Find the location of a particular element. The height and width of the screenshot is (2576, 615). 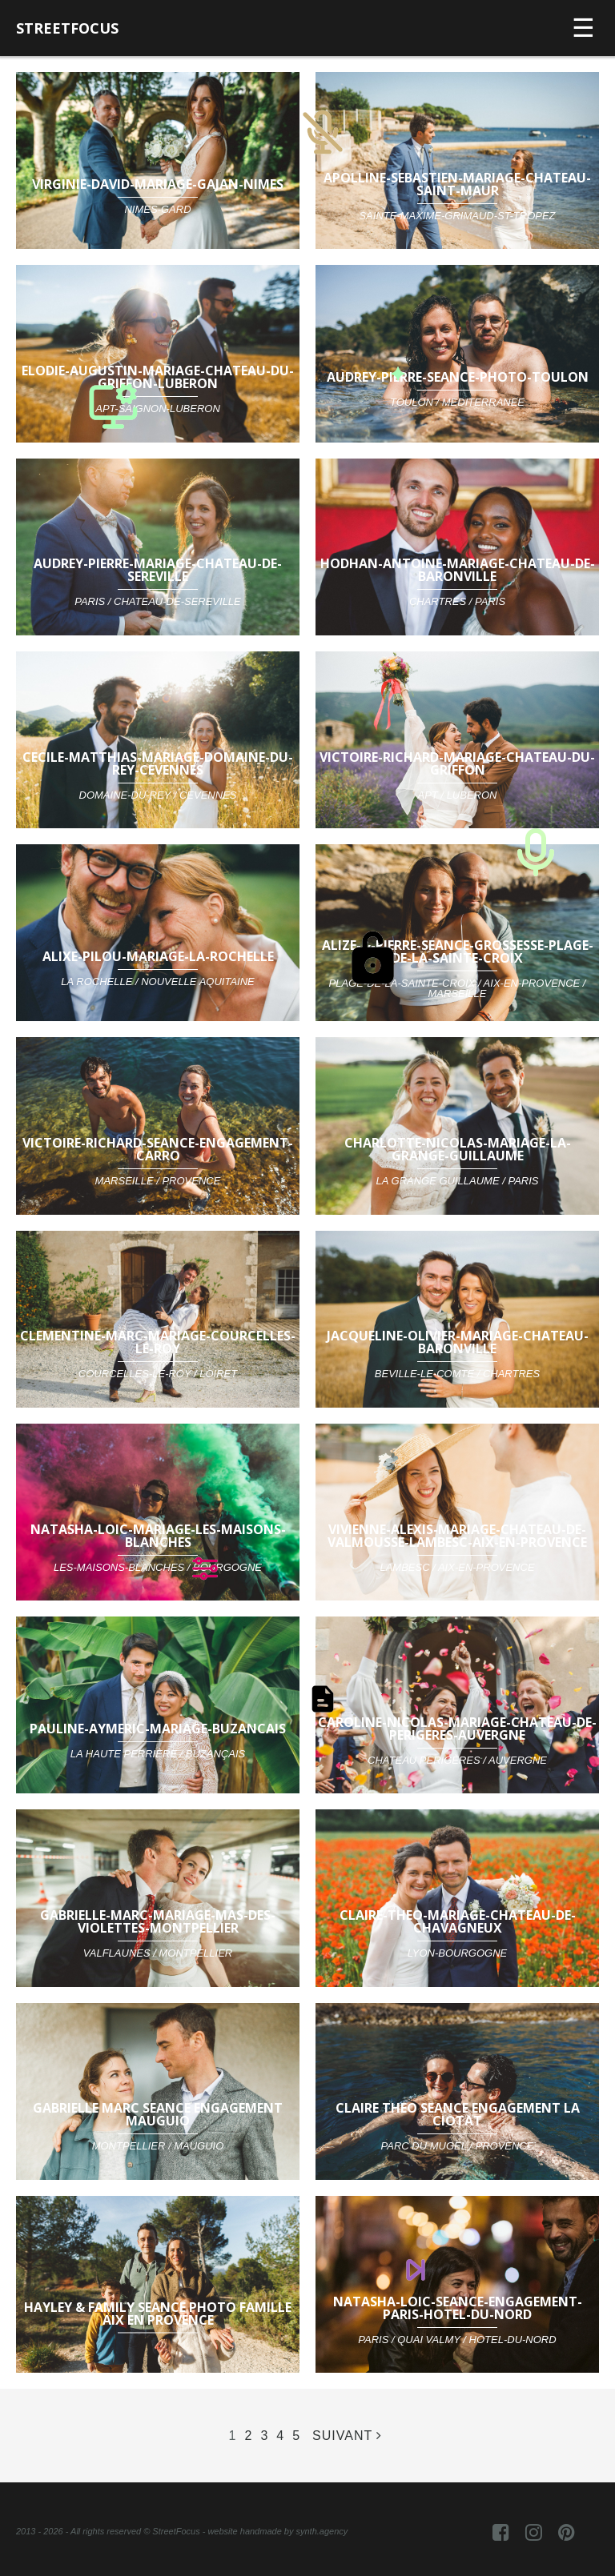

mute your microphone is located at coordinates (323, 132).